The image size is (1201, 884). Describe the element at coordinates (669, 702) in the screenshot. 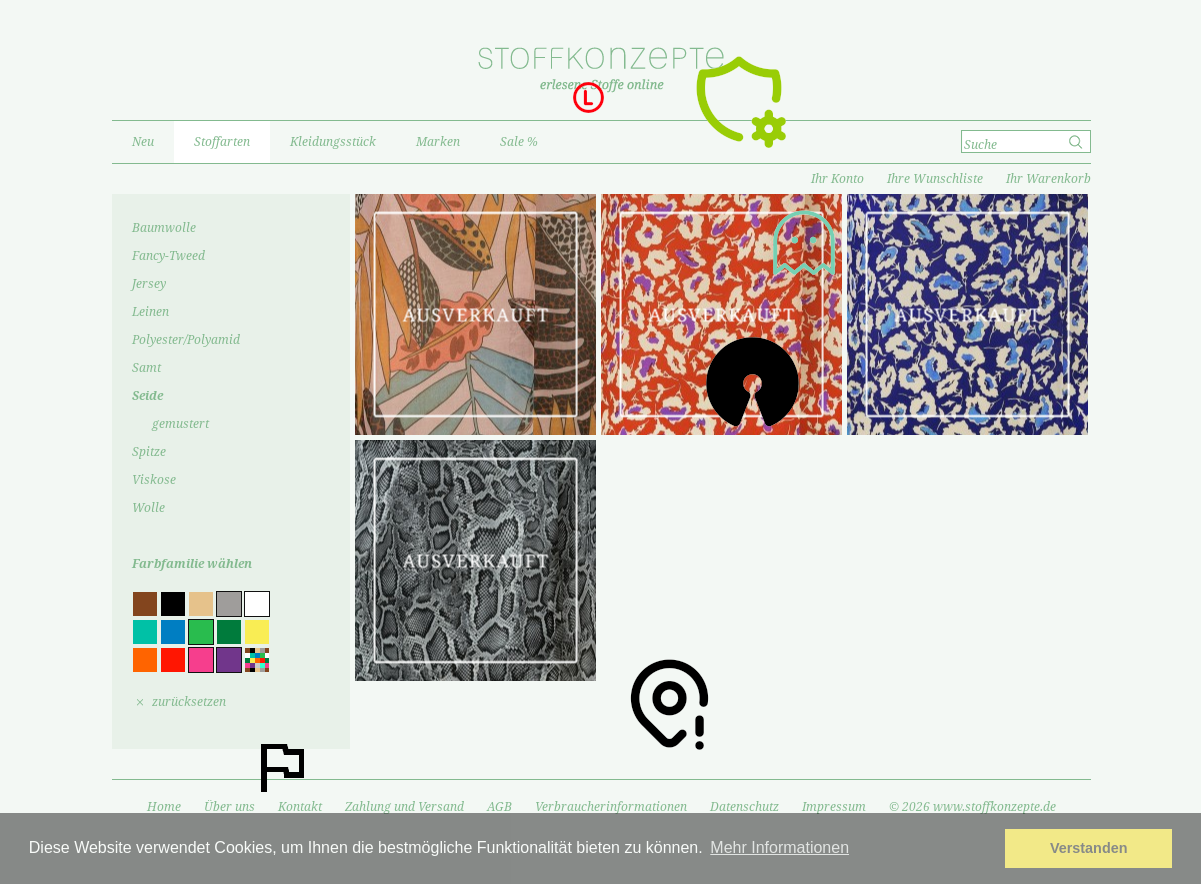

I see `location requires attention or has an issue` at that location.